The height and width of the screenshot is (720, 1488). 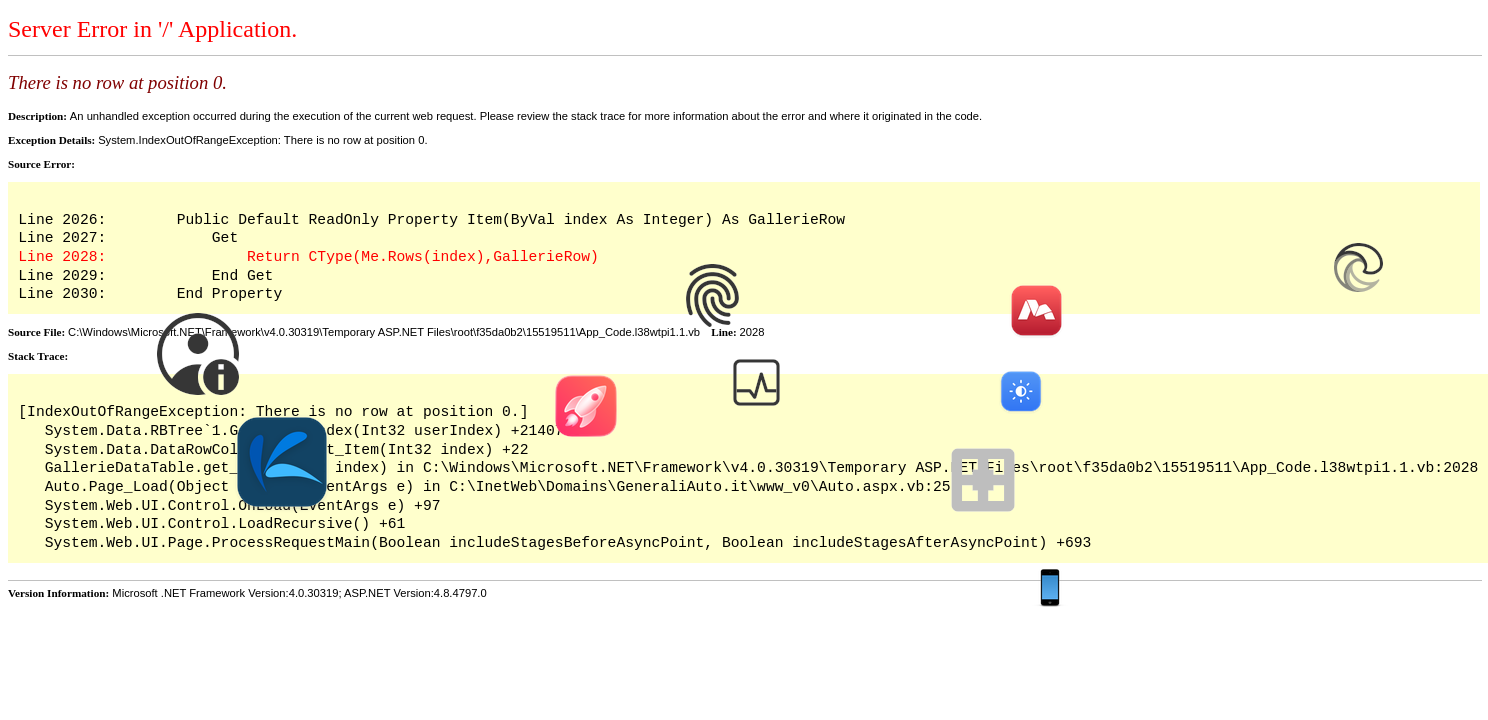 I want to click on open system monitor or activity monitor, so click(x=756, y=382).